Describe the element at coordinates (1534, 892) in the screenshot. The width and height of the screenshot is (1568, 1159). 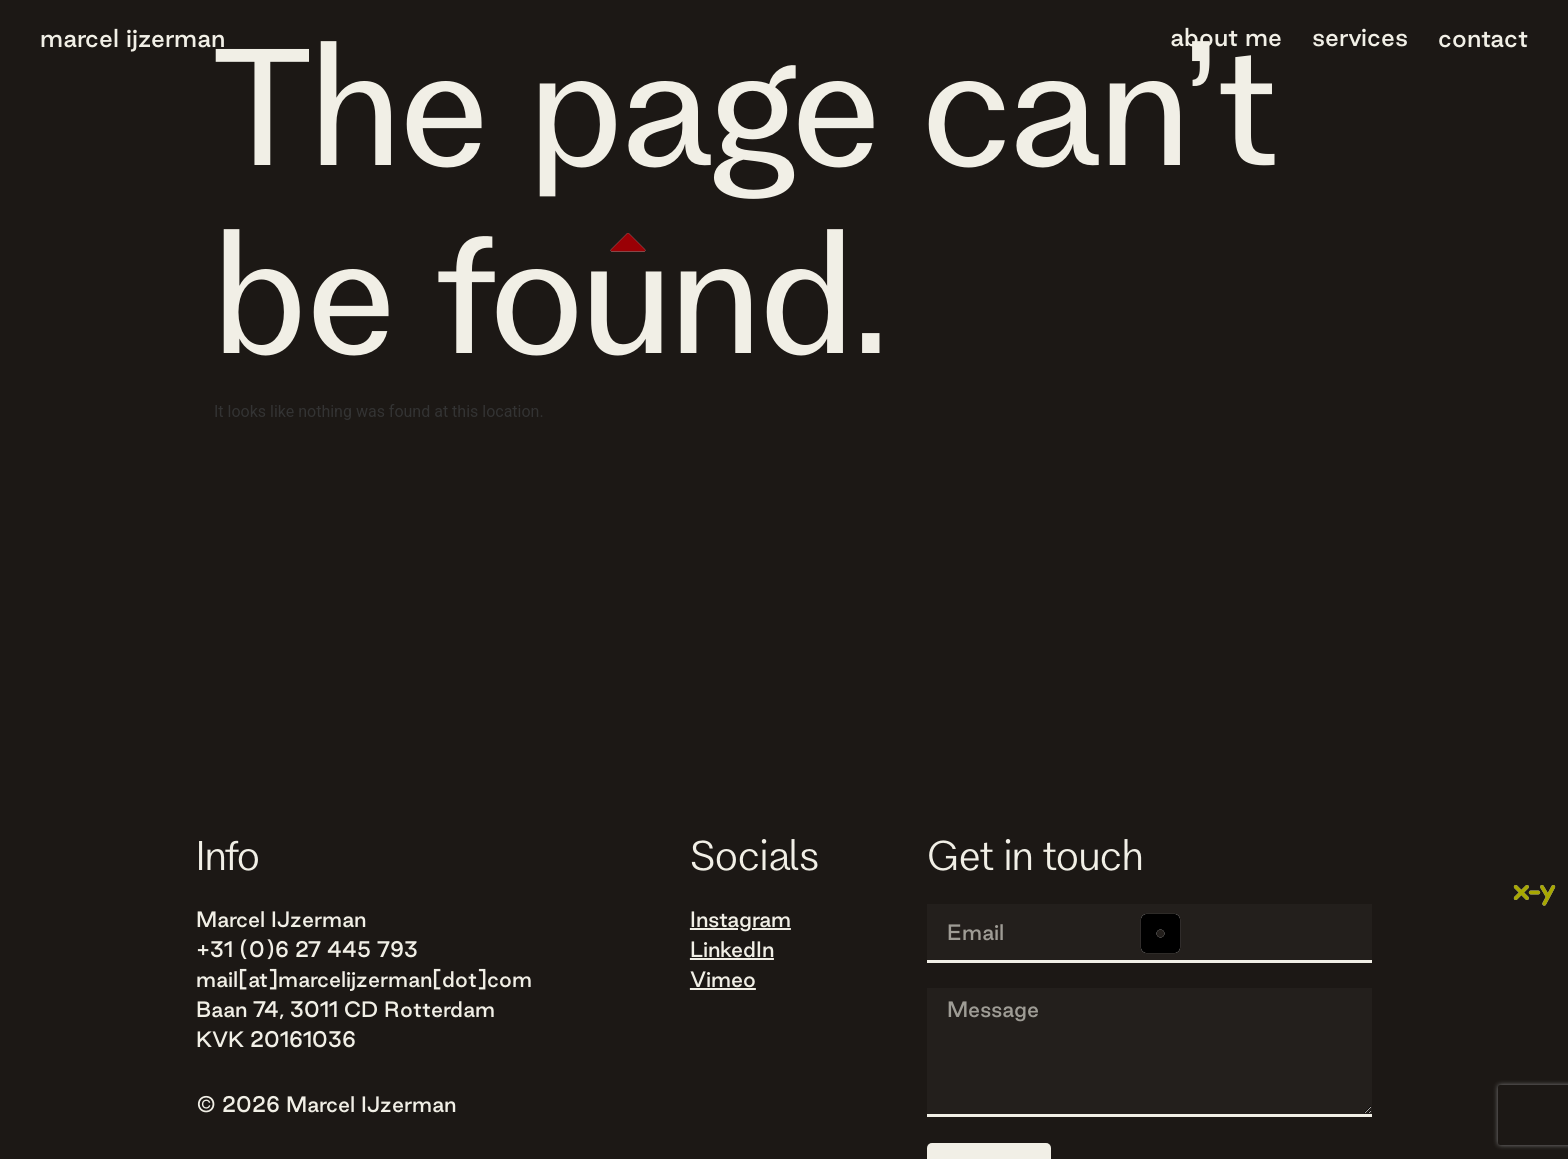
I see `subtract y value from x in a calculation` at that location.